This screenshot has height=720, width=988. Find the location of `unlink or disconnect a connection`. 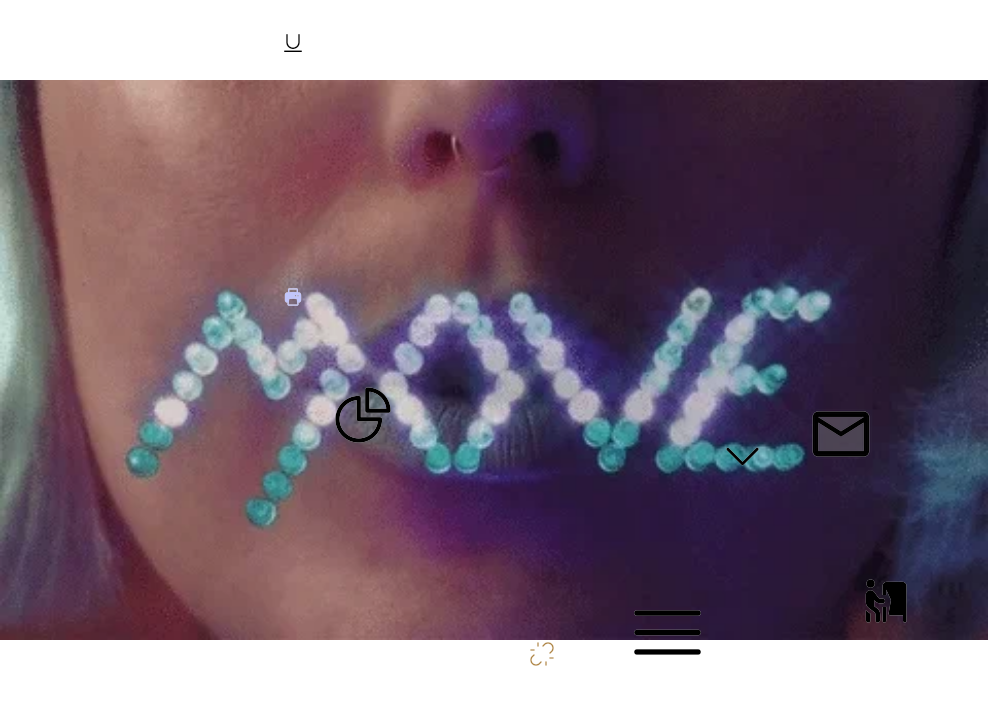

unlink or disconnect a connection is located at coordinates (542, 654).